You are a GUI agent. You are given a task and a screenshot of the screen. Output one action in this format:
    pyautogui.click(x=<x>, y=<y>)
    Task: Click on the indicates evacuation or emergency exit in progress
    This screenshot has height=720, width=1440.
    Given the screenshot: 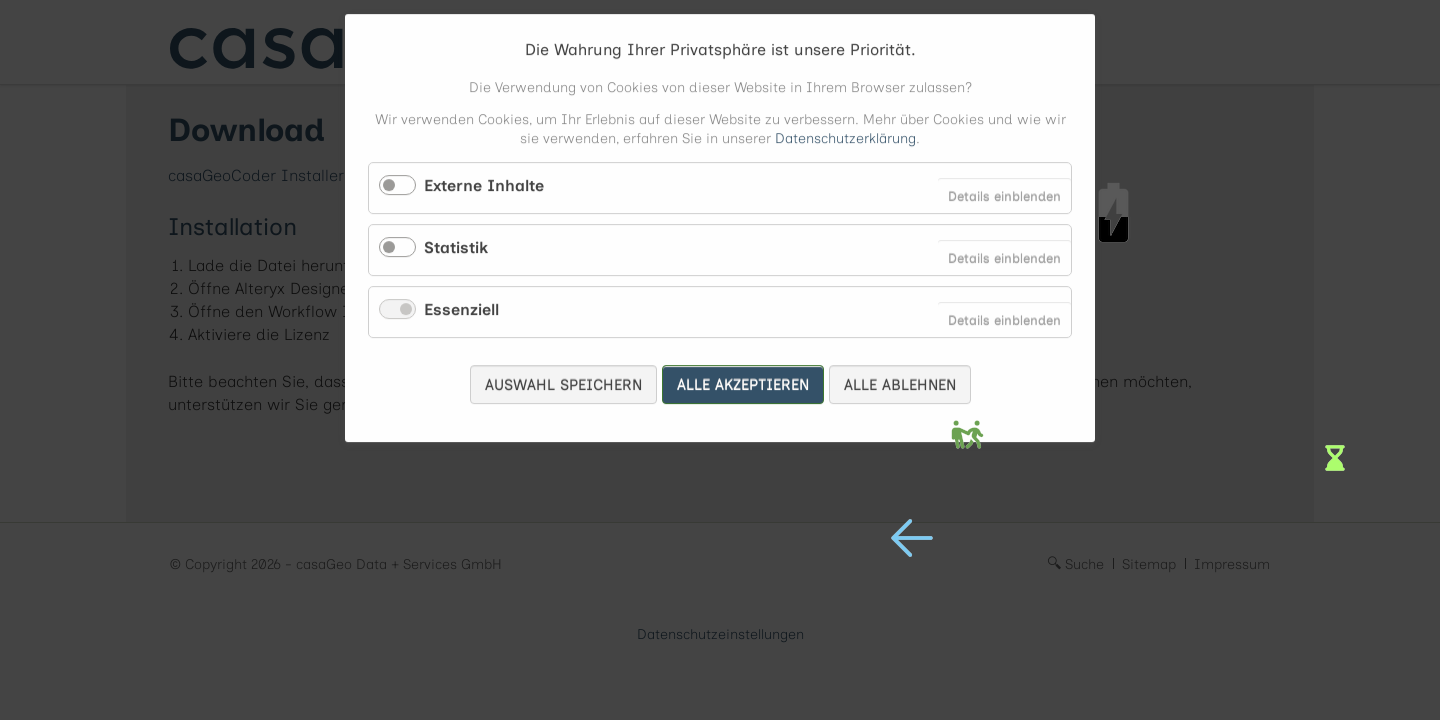 What is the action you would take?
    pyautogui.click(x=967, y=434)
    